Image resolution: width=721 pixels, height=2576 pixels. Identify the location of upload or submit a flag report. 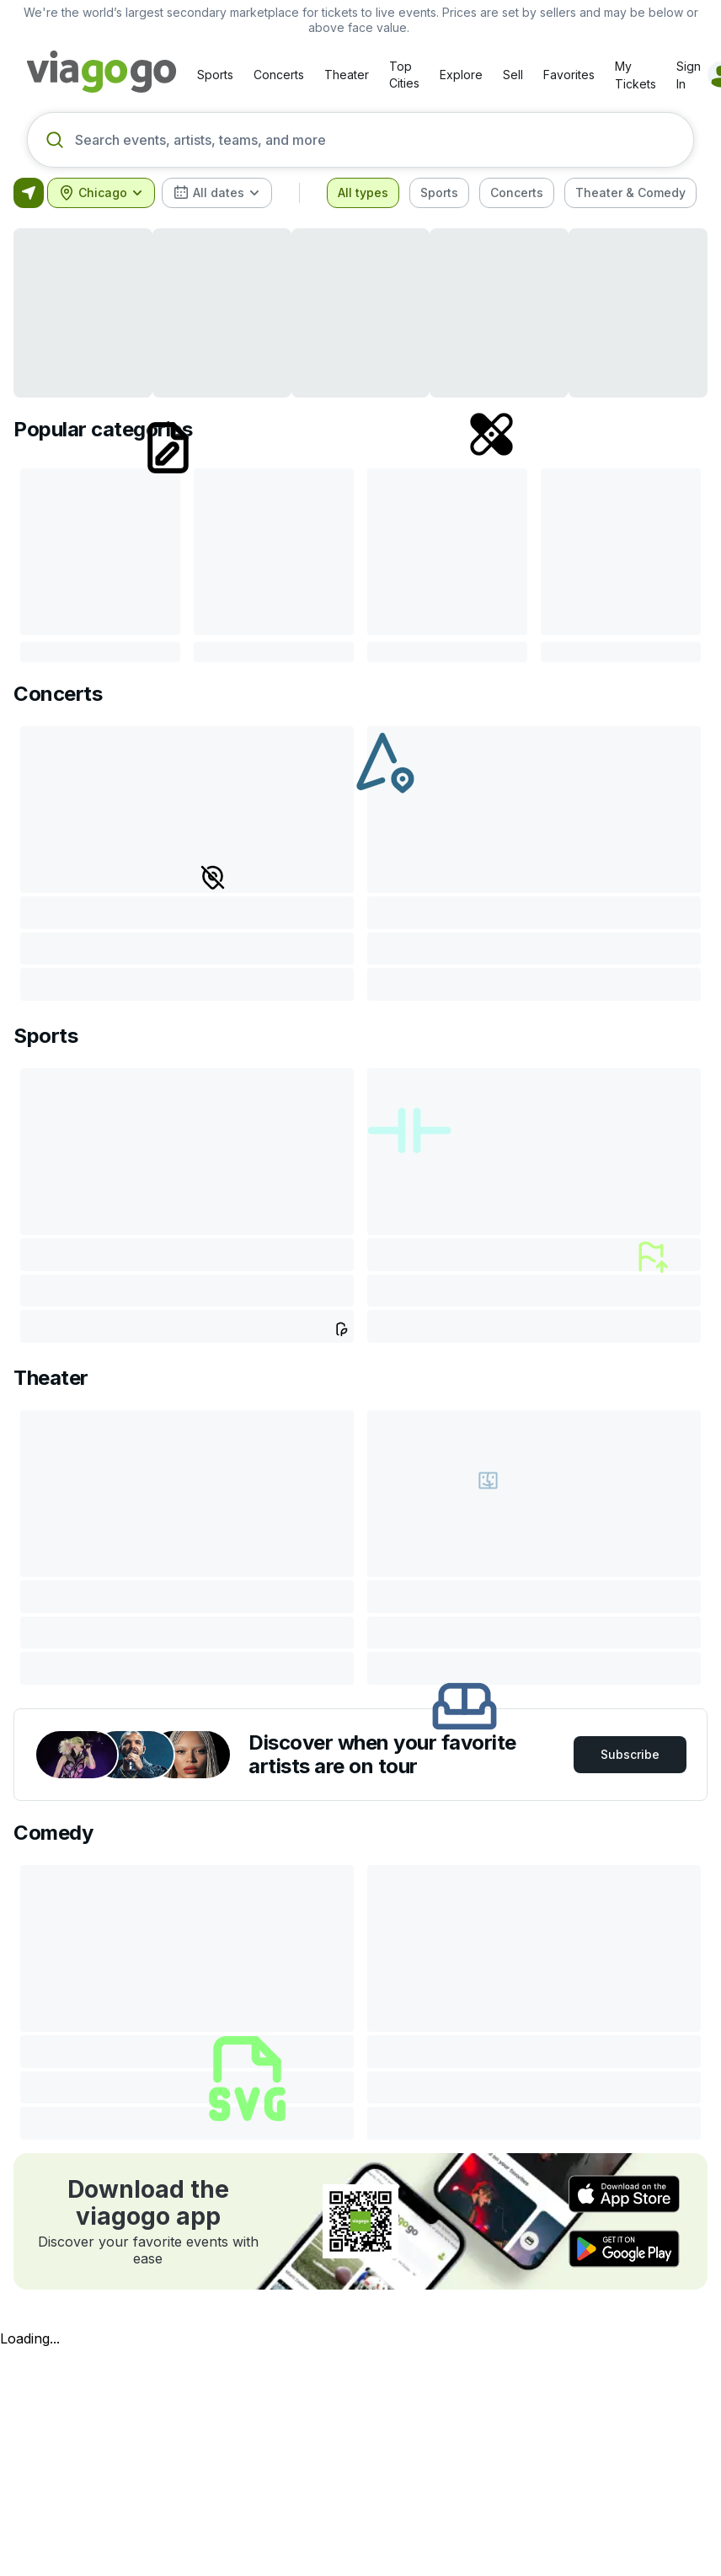
(651, 1256).